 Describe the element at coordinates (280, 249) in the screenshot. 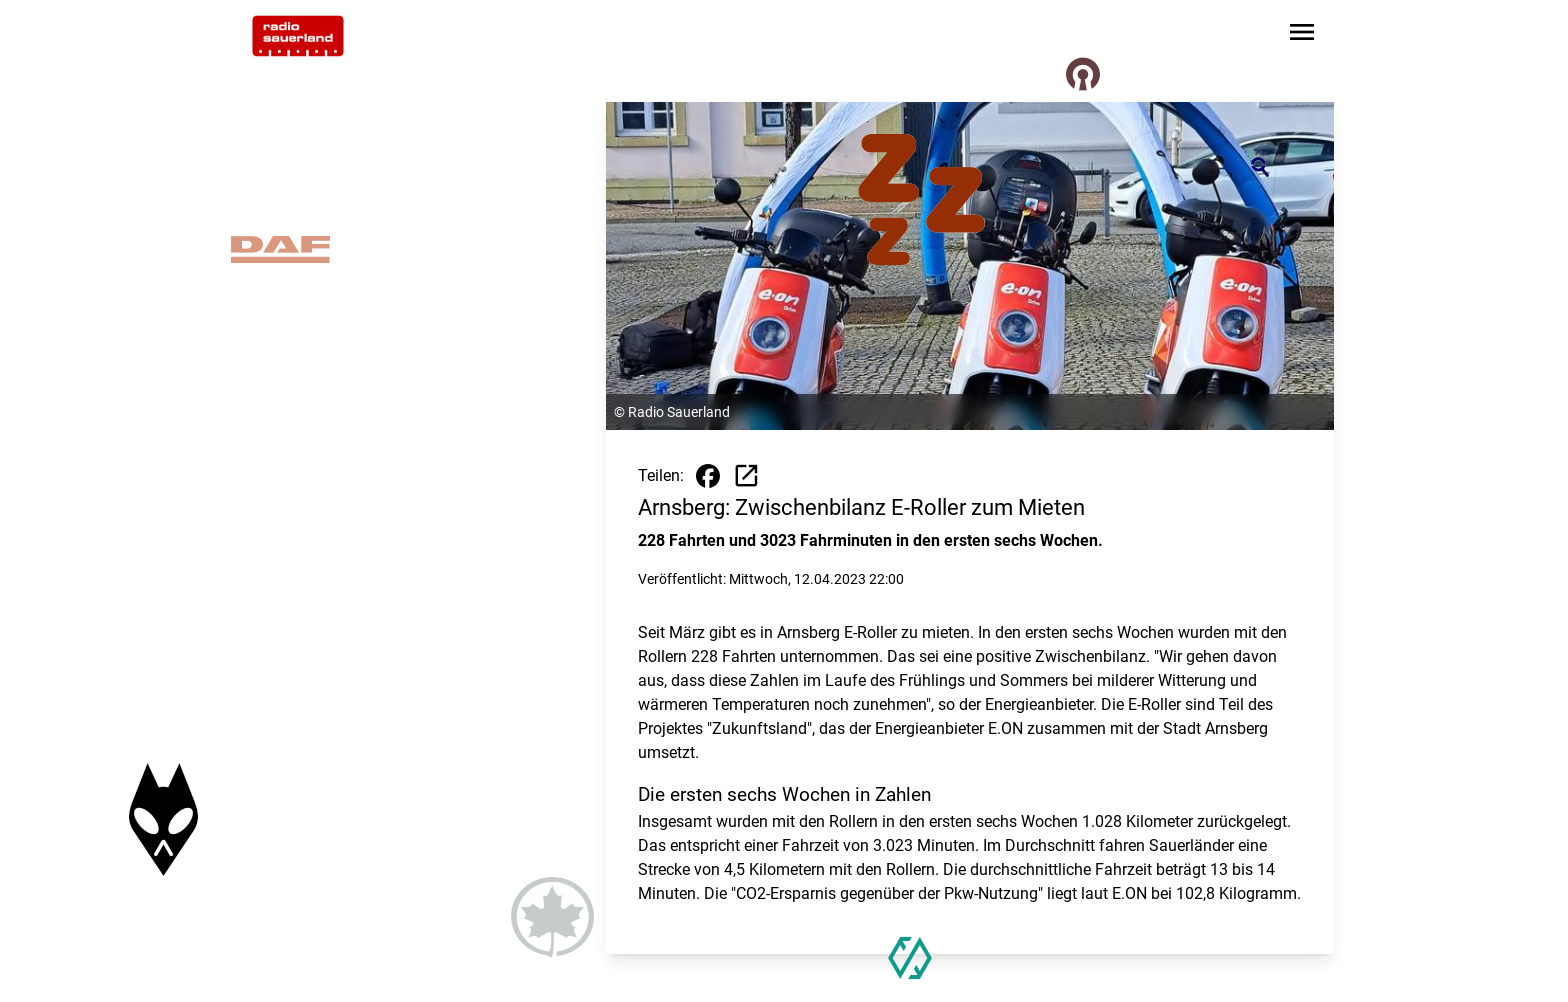

I see `DAF Trucks company logo` at that location.